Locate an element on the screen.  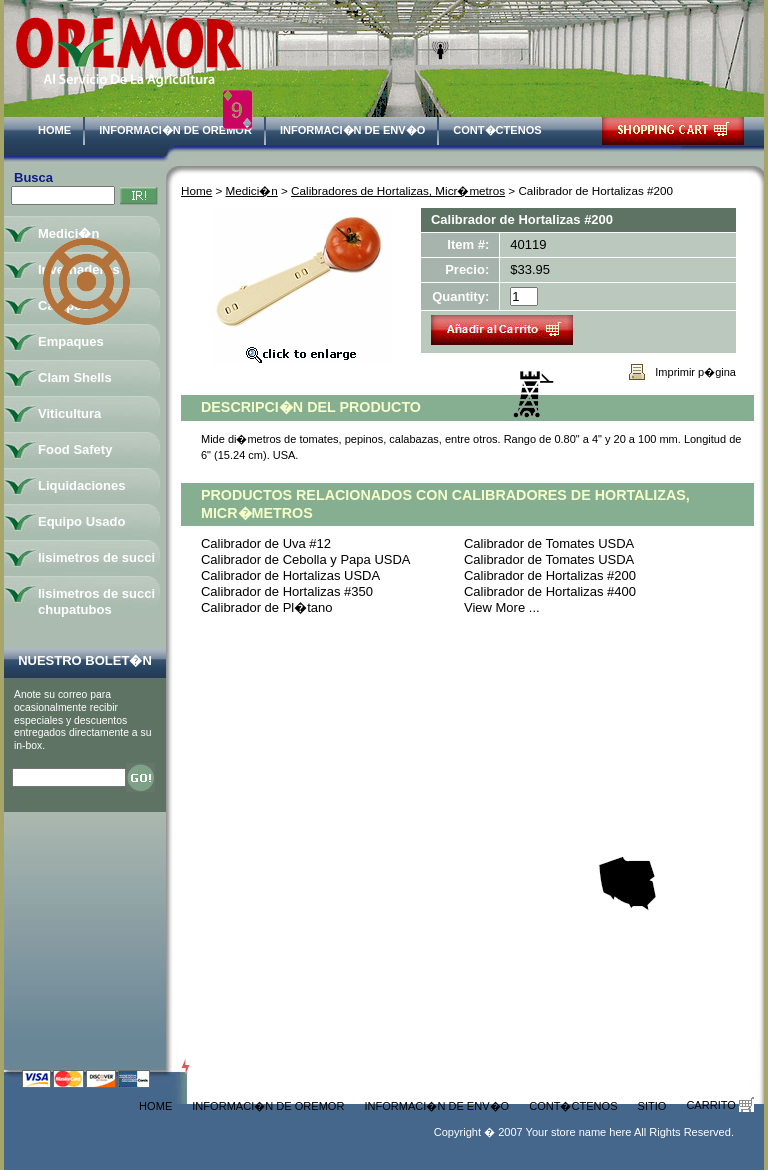
indicates psychic or telepathic abilities active is located at coordinates (440, 50).